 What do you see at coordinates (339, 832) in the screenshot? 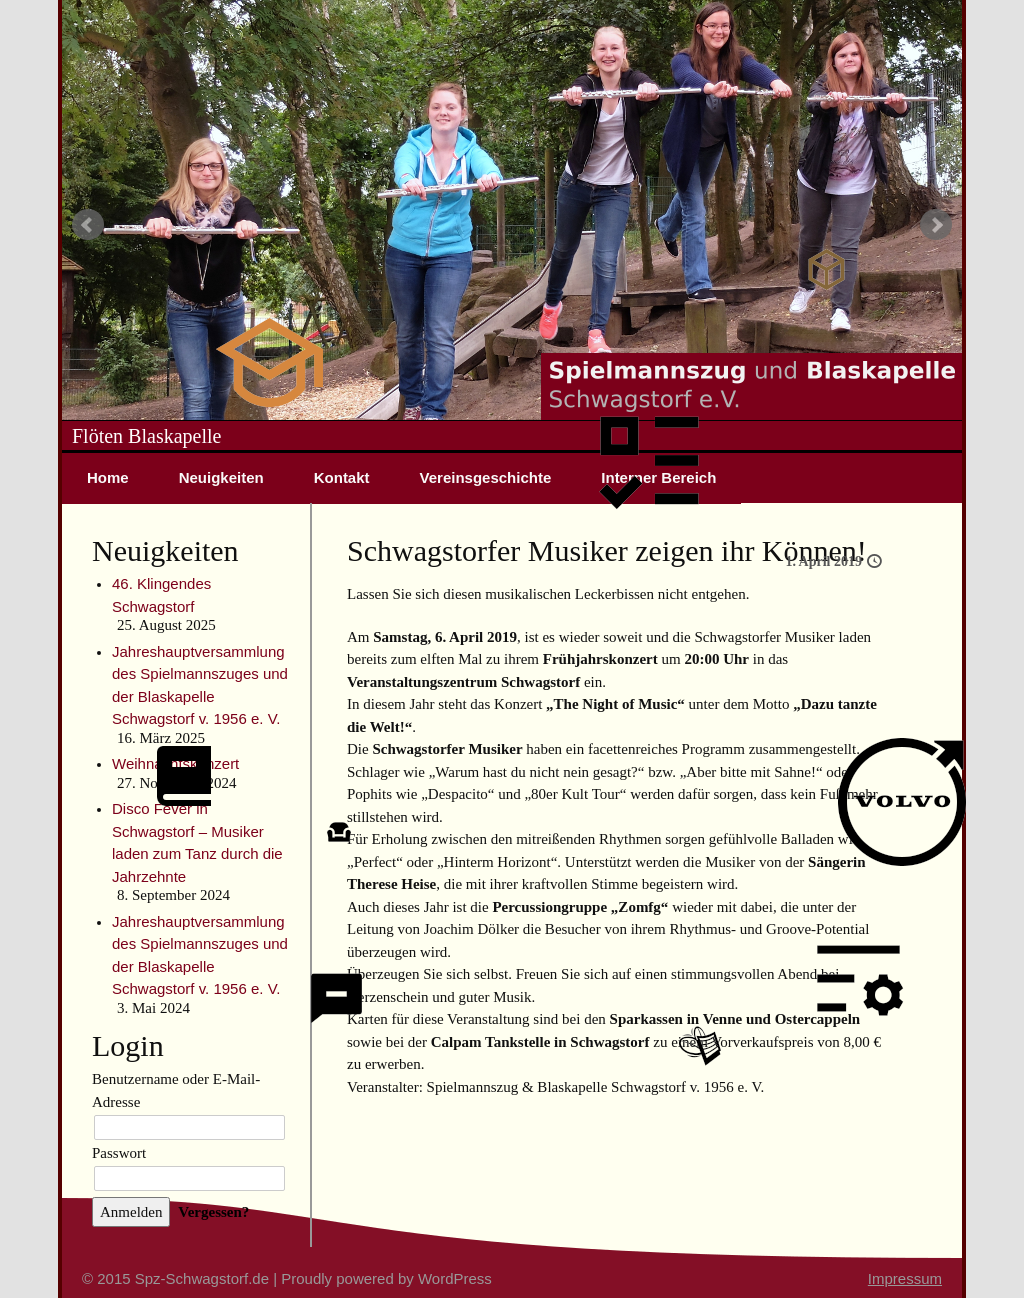
I see `browse furniture or home decor items` at bounding box center [339, 832].